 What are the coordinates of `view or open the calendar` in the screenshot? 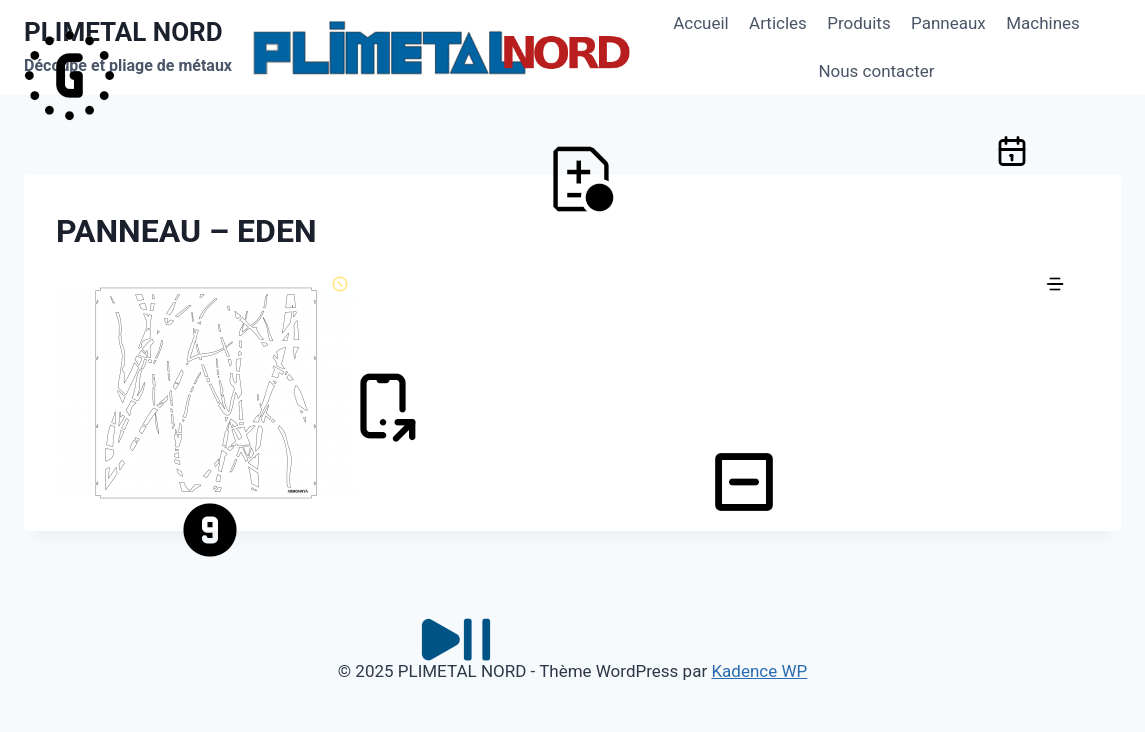 It's located at (1012, 151).